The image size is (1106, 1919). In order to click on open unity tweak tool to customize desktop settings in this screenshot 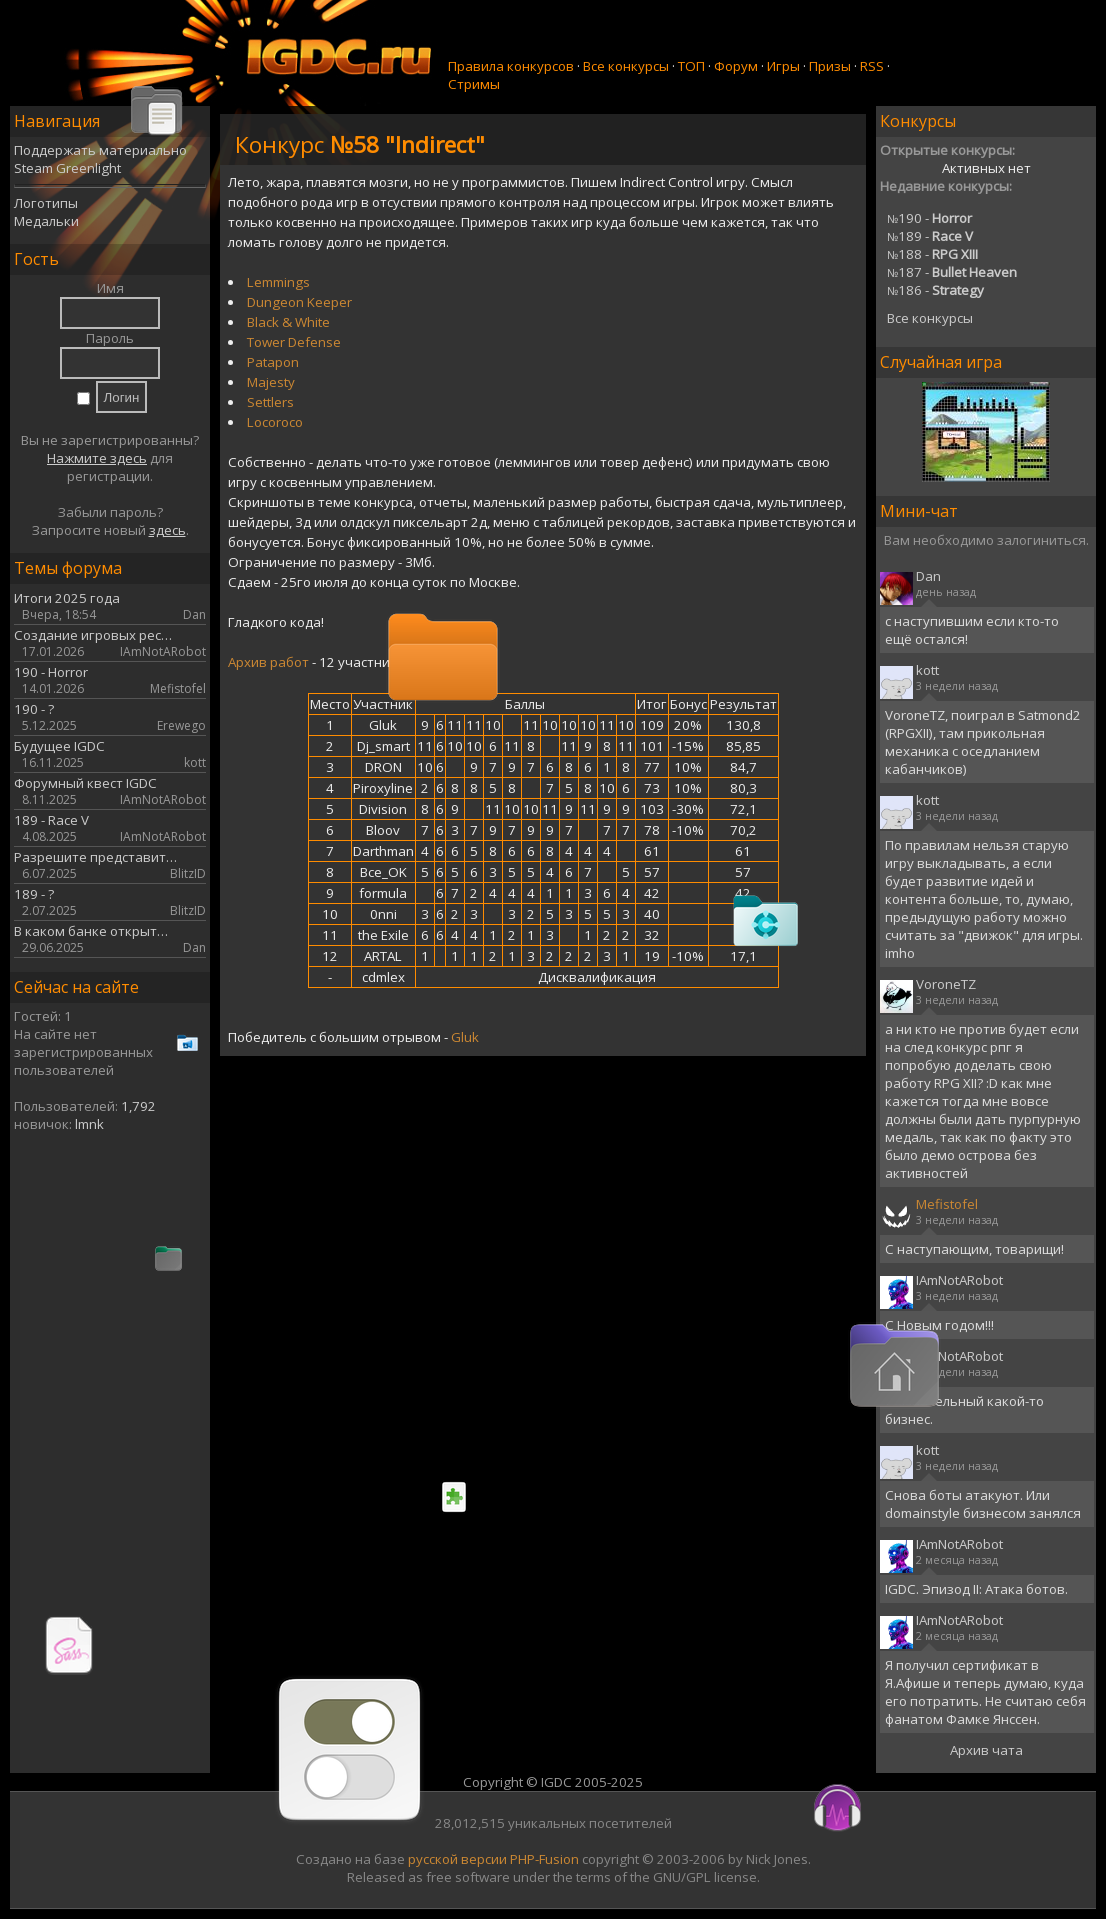, I will do `click(349, 1749)`.